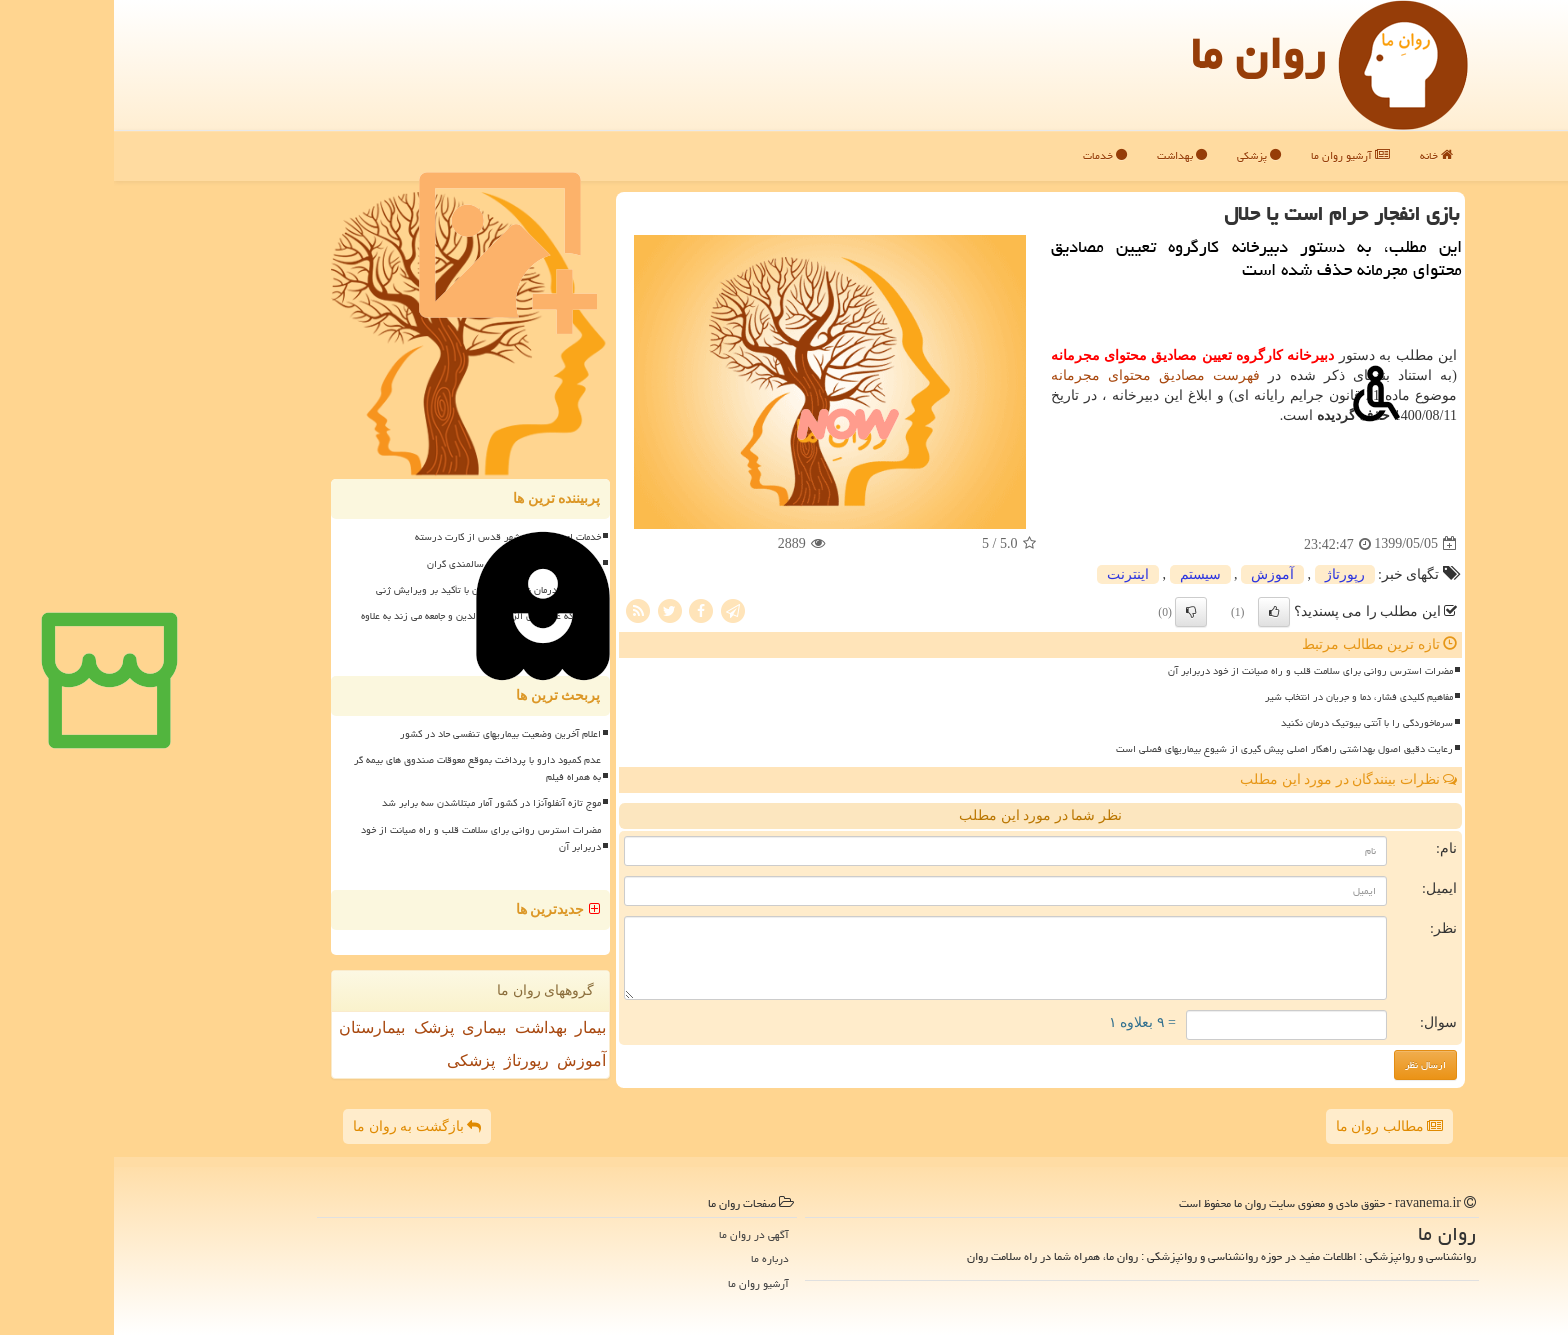 The width and height of the screenshot is (1568, 1335). I want to click on friendly ghost avatar or profile icon, so click(543, 606).